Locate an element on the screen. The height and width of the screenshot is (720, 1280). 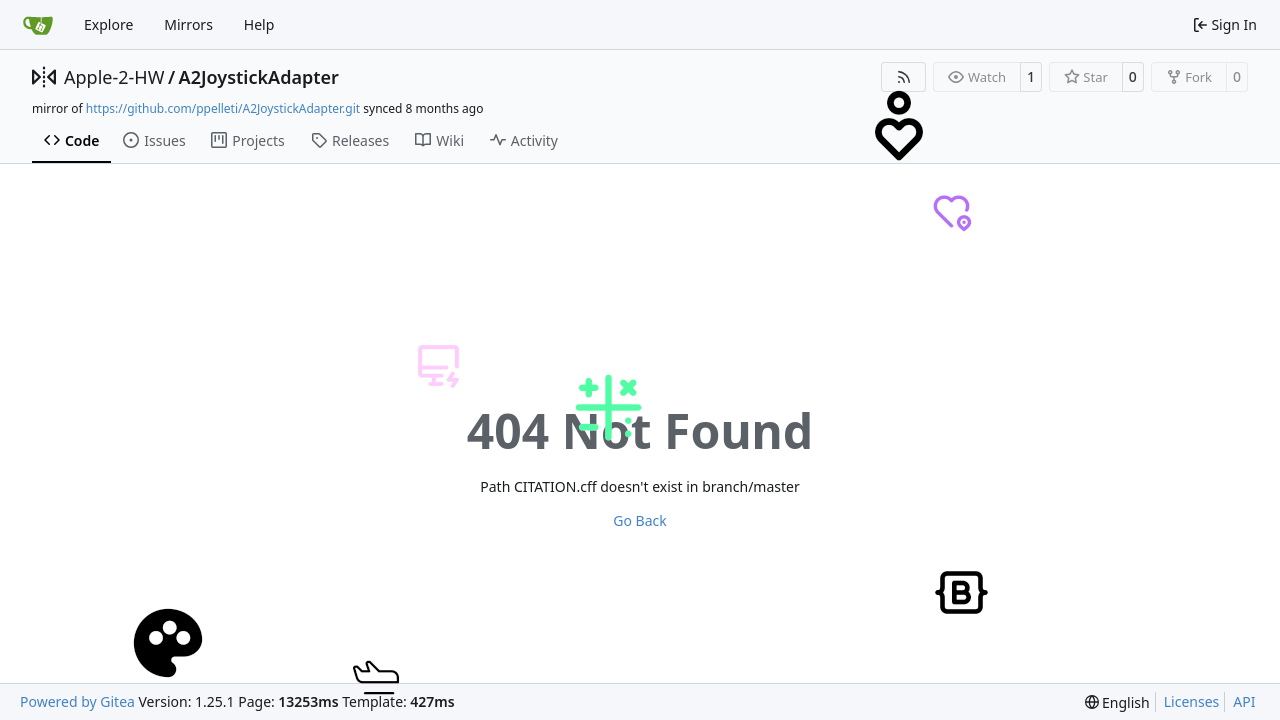
bootstrap framework logo is located at coordinates (961, 592).